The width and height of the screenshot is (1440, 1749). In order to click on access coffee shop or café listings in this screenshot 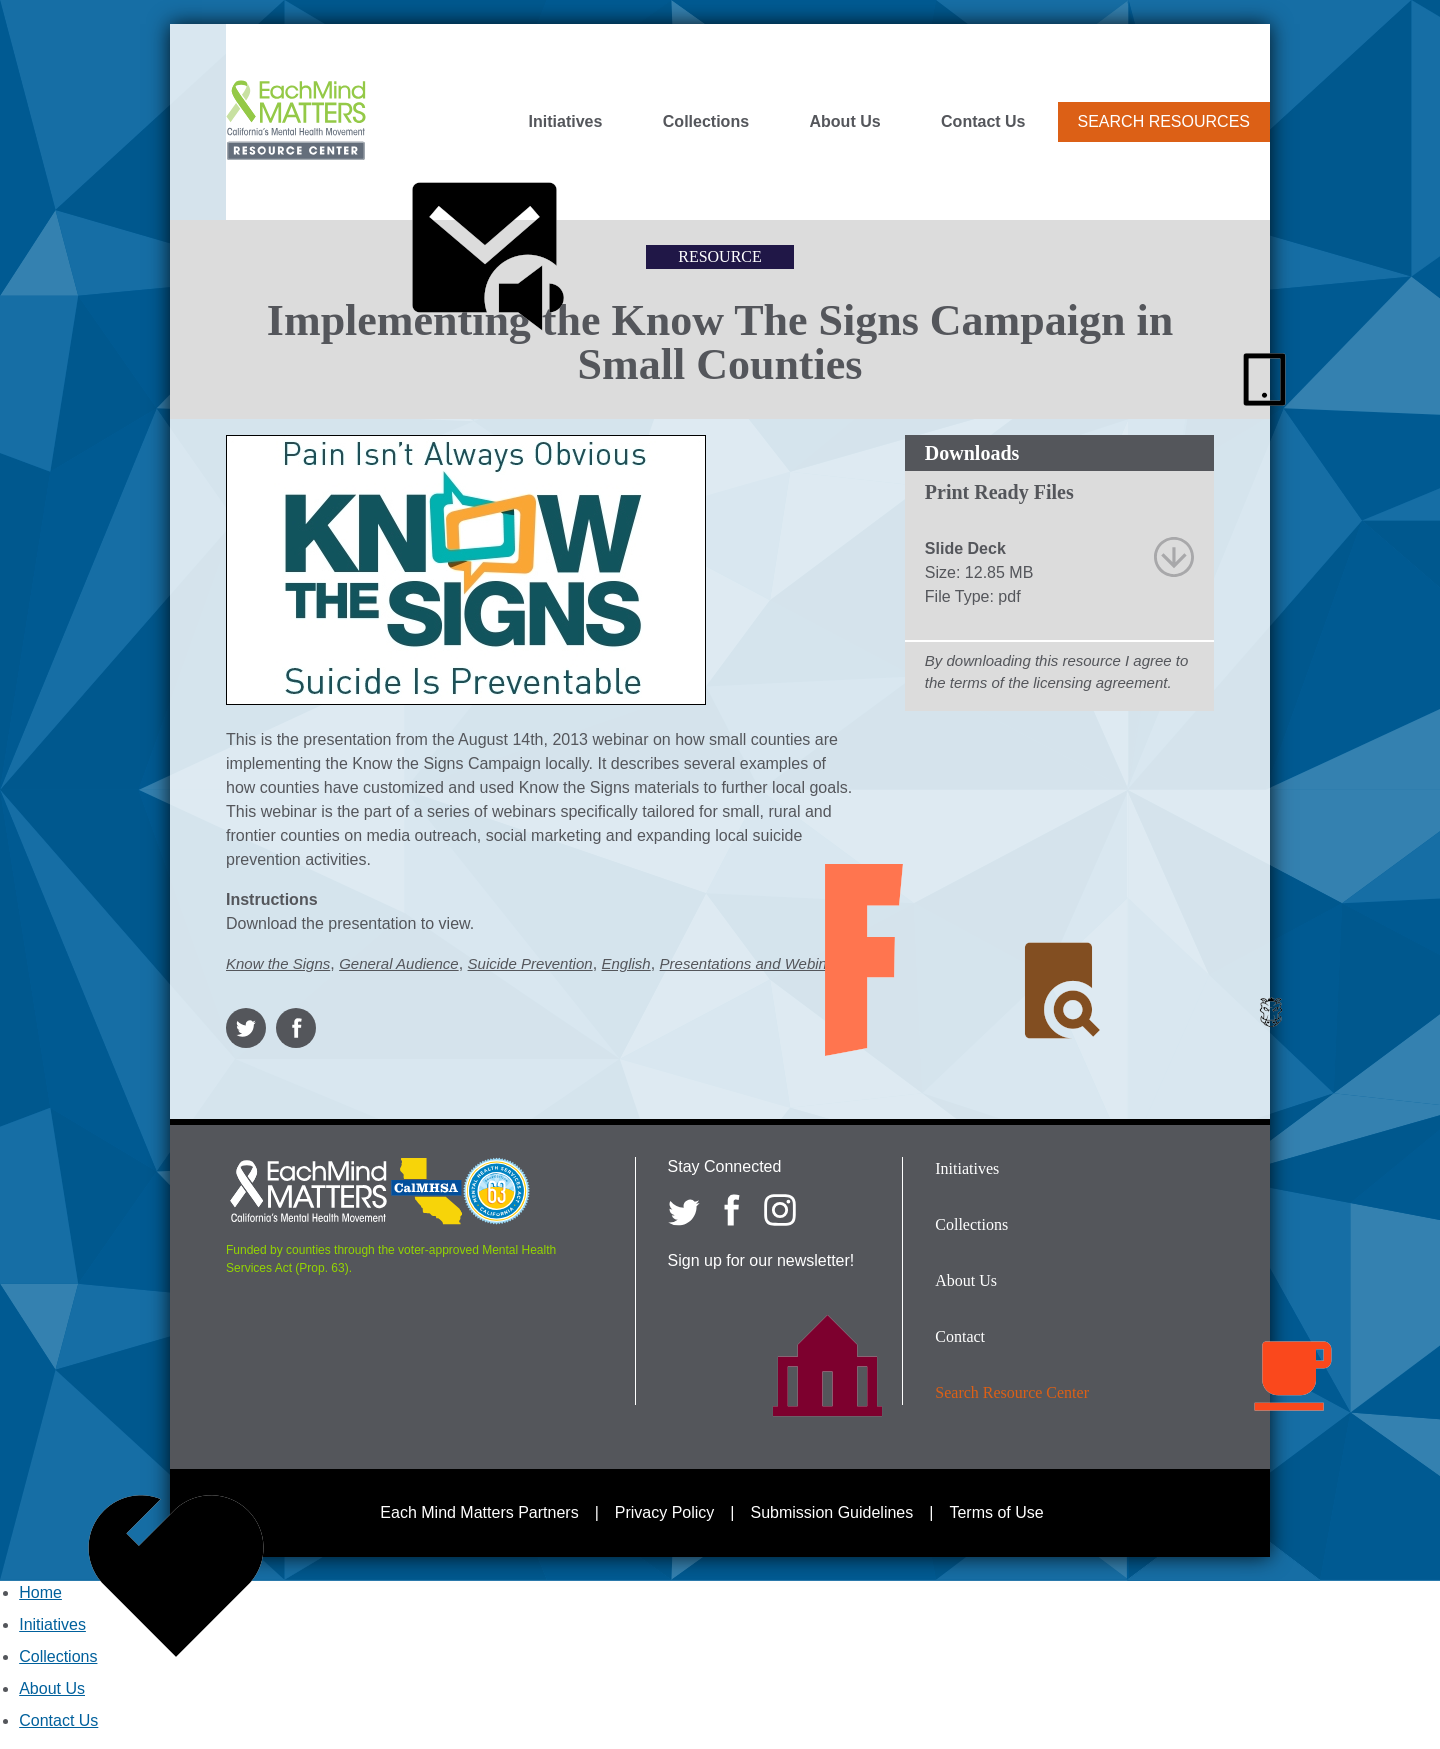, I will do `click(1293, 1376)`.